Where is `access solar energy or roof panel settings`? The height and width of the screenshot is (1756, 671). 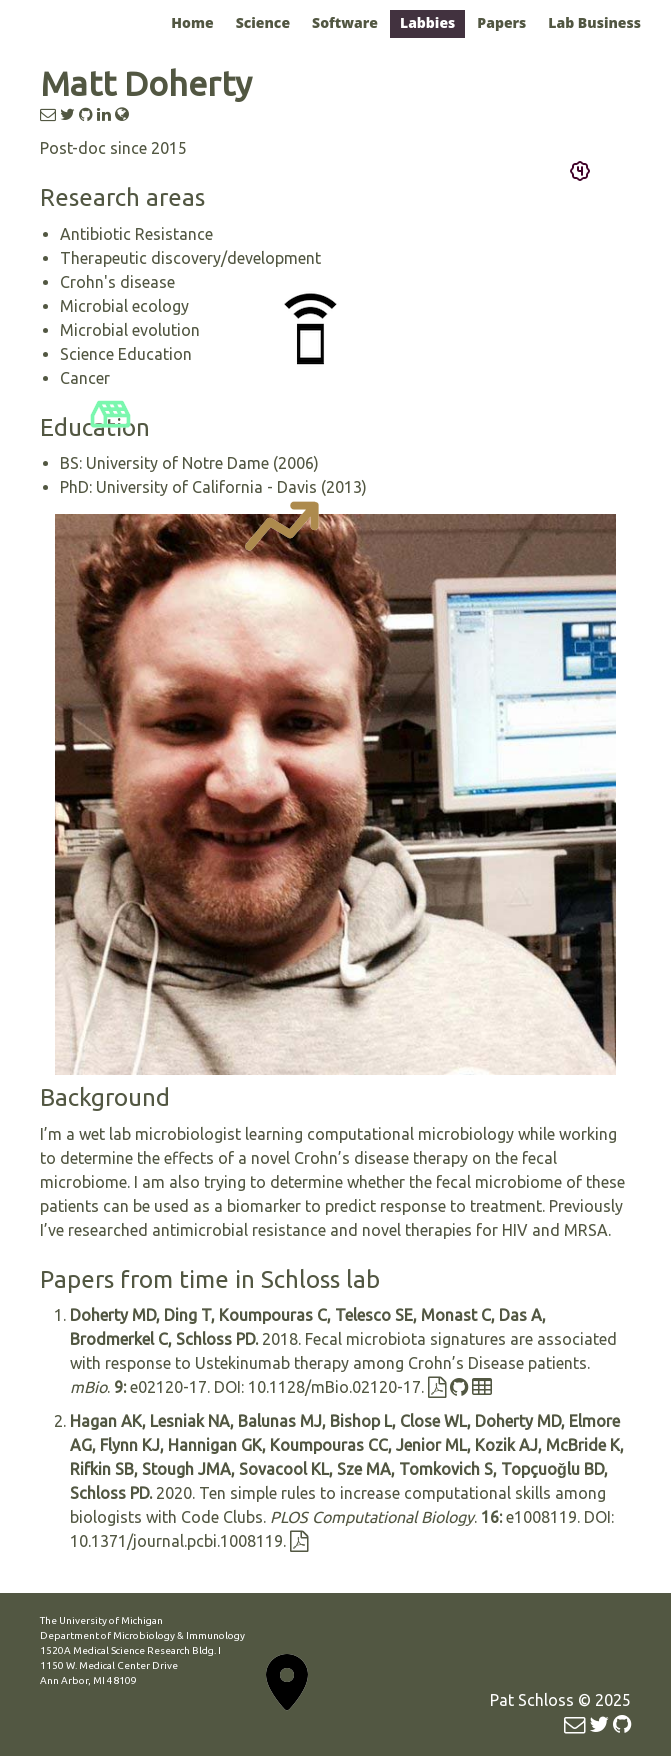
access solar energy or roof panel settings is located at coordinates (110, 415).